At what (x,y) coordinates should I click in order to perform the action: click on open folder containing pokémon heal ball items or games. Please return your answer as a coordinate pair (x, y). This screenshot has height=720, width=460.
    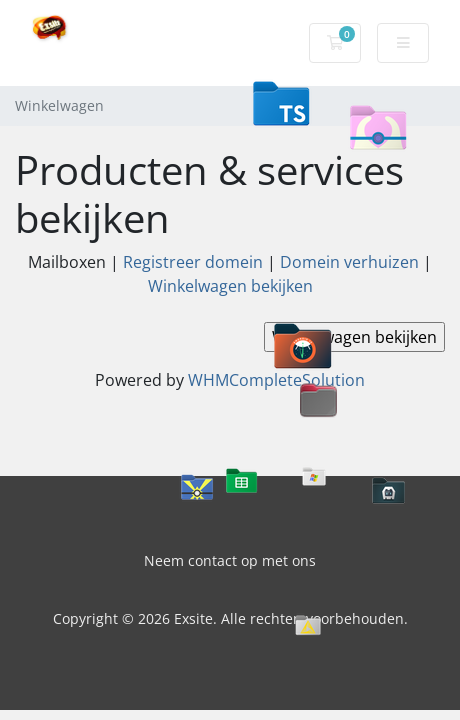
    Looking at the image, I should click on (378, 129).